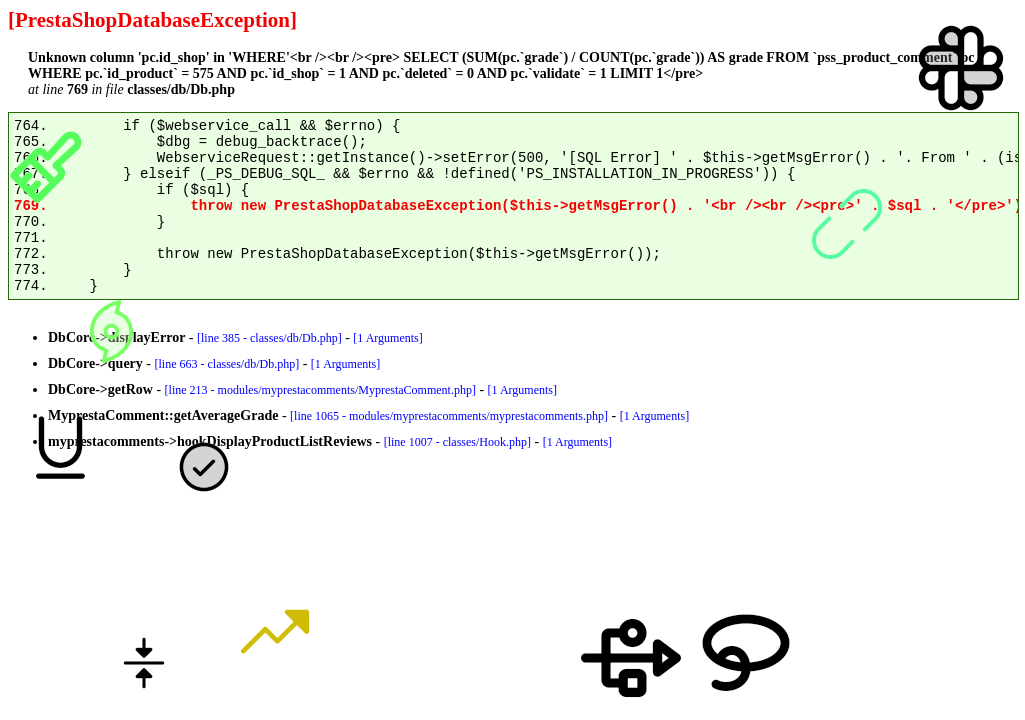 The width and height of the screenshot is (1025, 720). What do you see at coordinates (47, 166) in the screenshot?
I see `access painting or drawing tools` at bounding box center [47, 166].